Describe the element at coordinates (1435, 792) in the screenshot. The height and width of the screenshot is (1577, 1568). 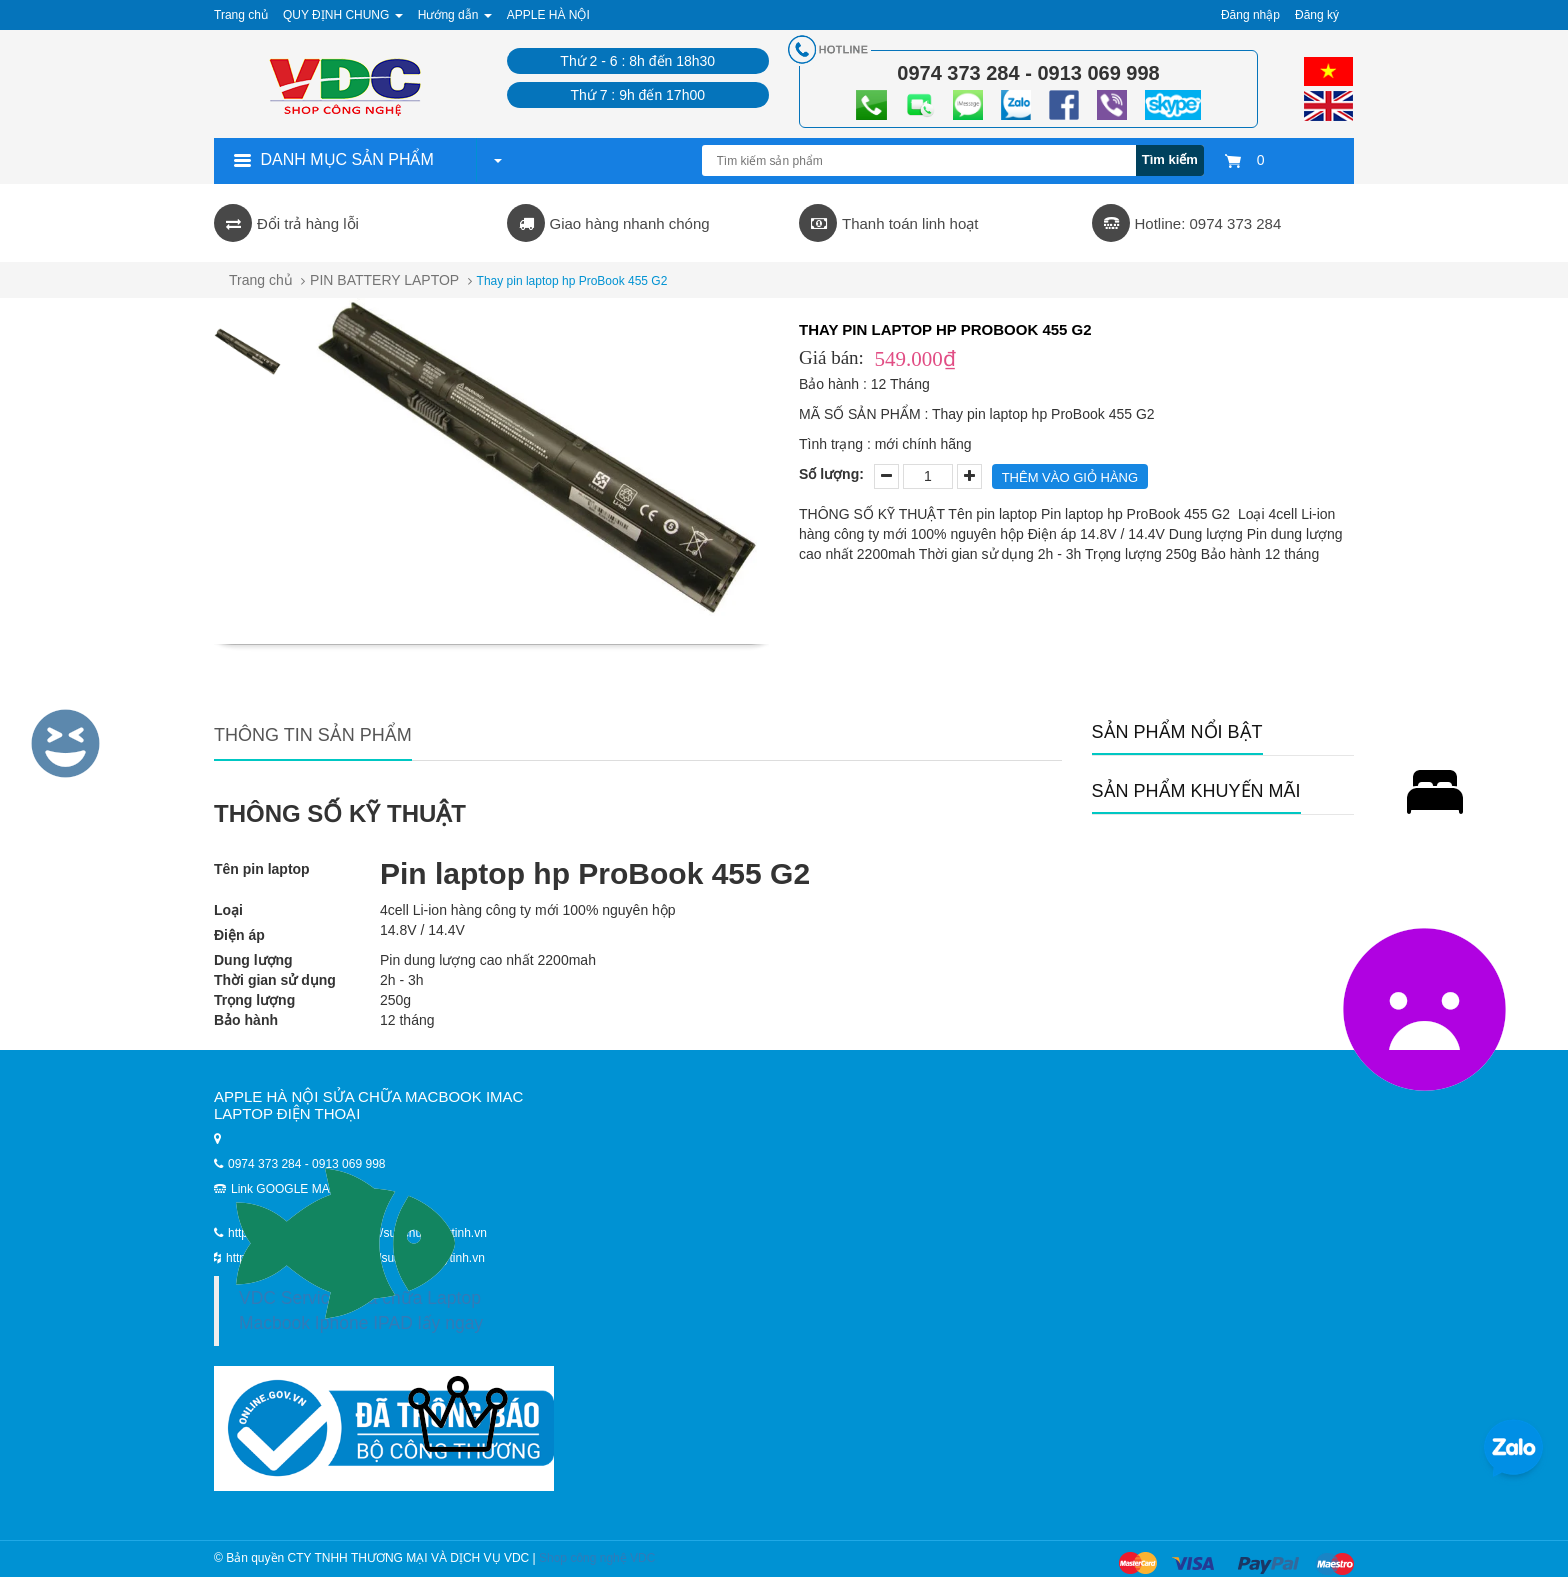
I see `find nearby hotels or accommodations` at that location.